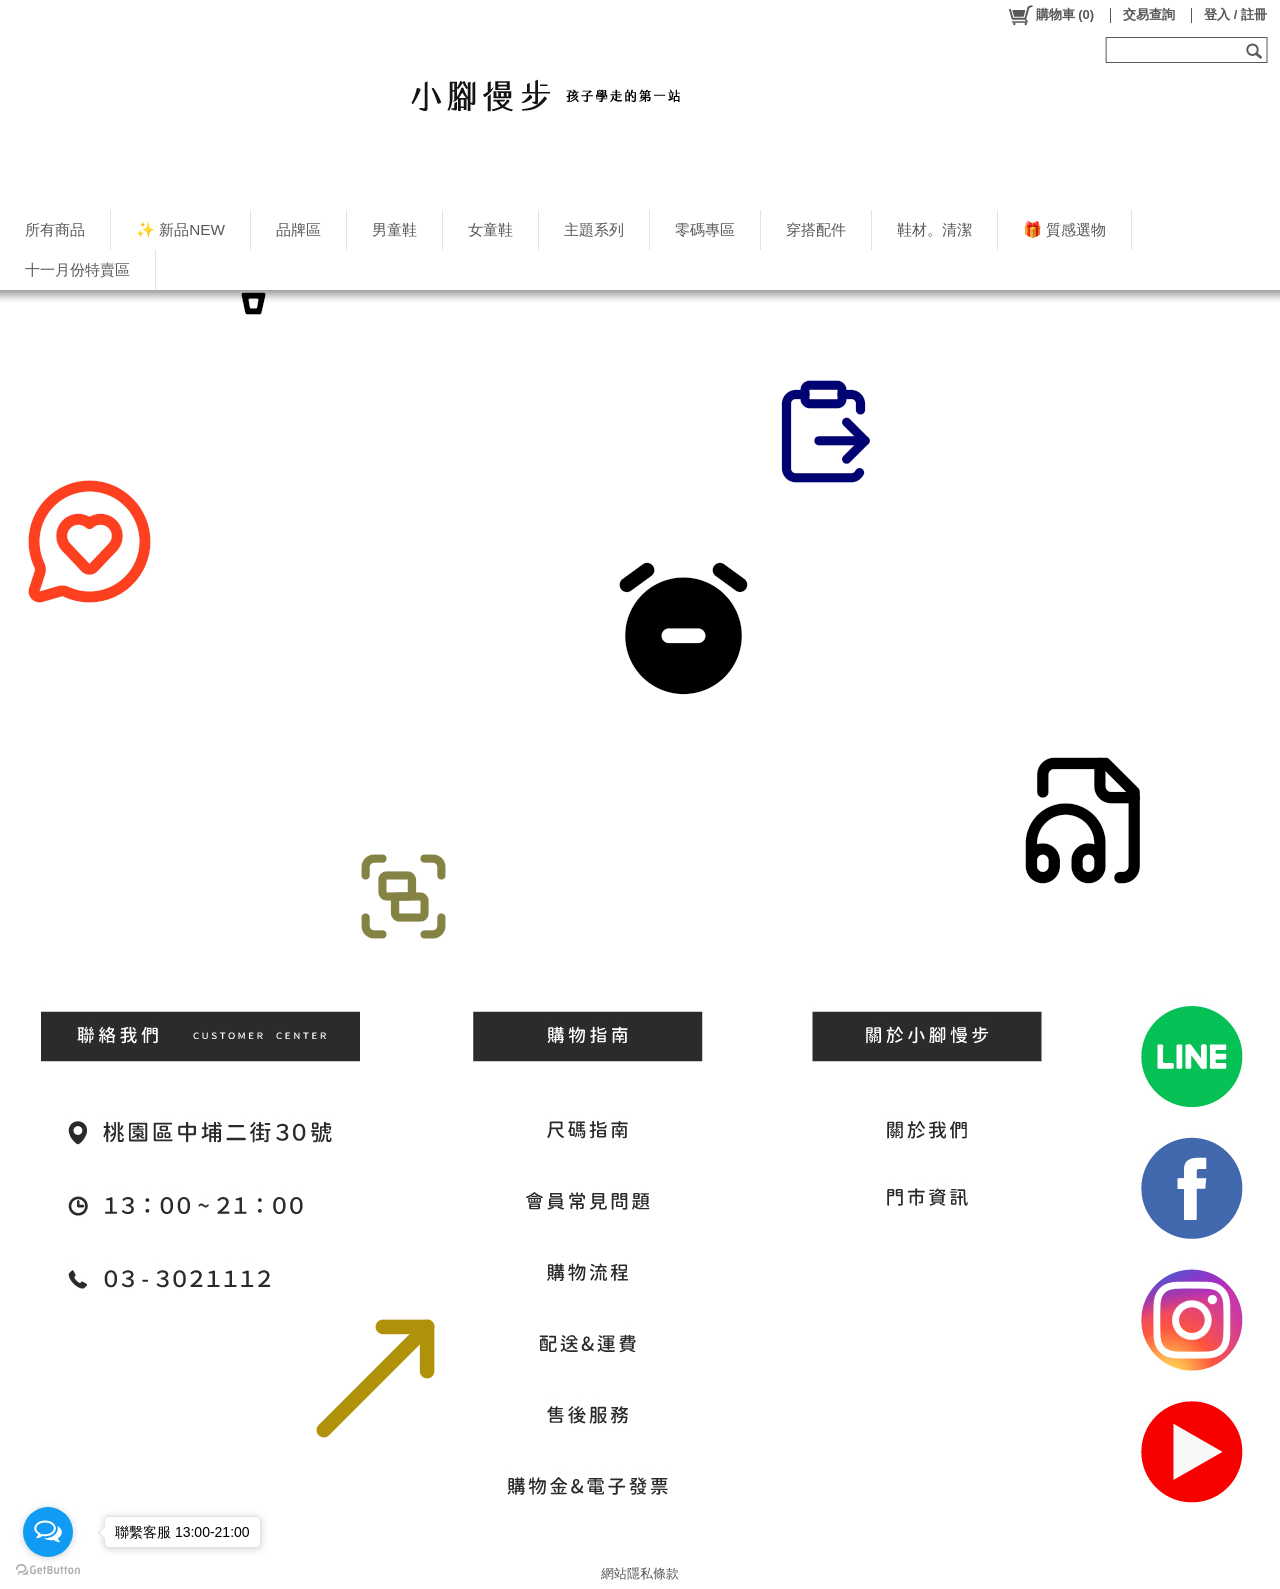  Describe the element at coordinates (1088, 820) in the screenshot. I see `open an audio file` at that location.